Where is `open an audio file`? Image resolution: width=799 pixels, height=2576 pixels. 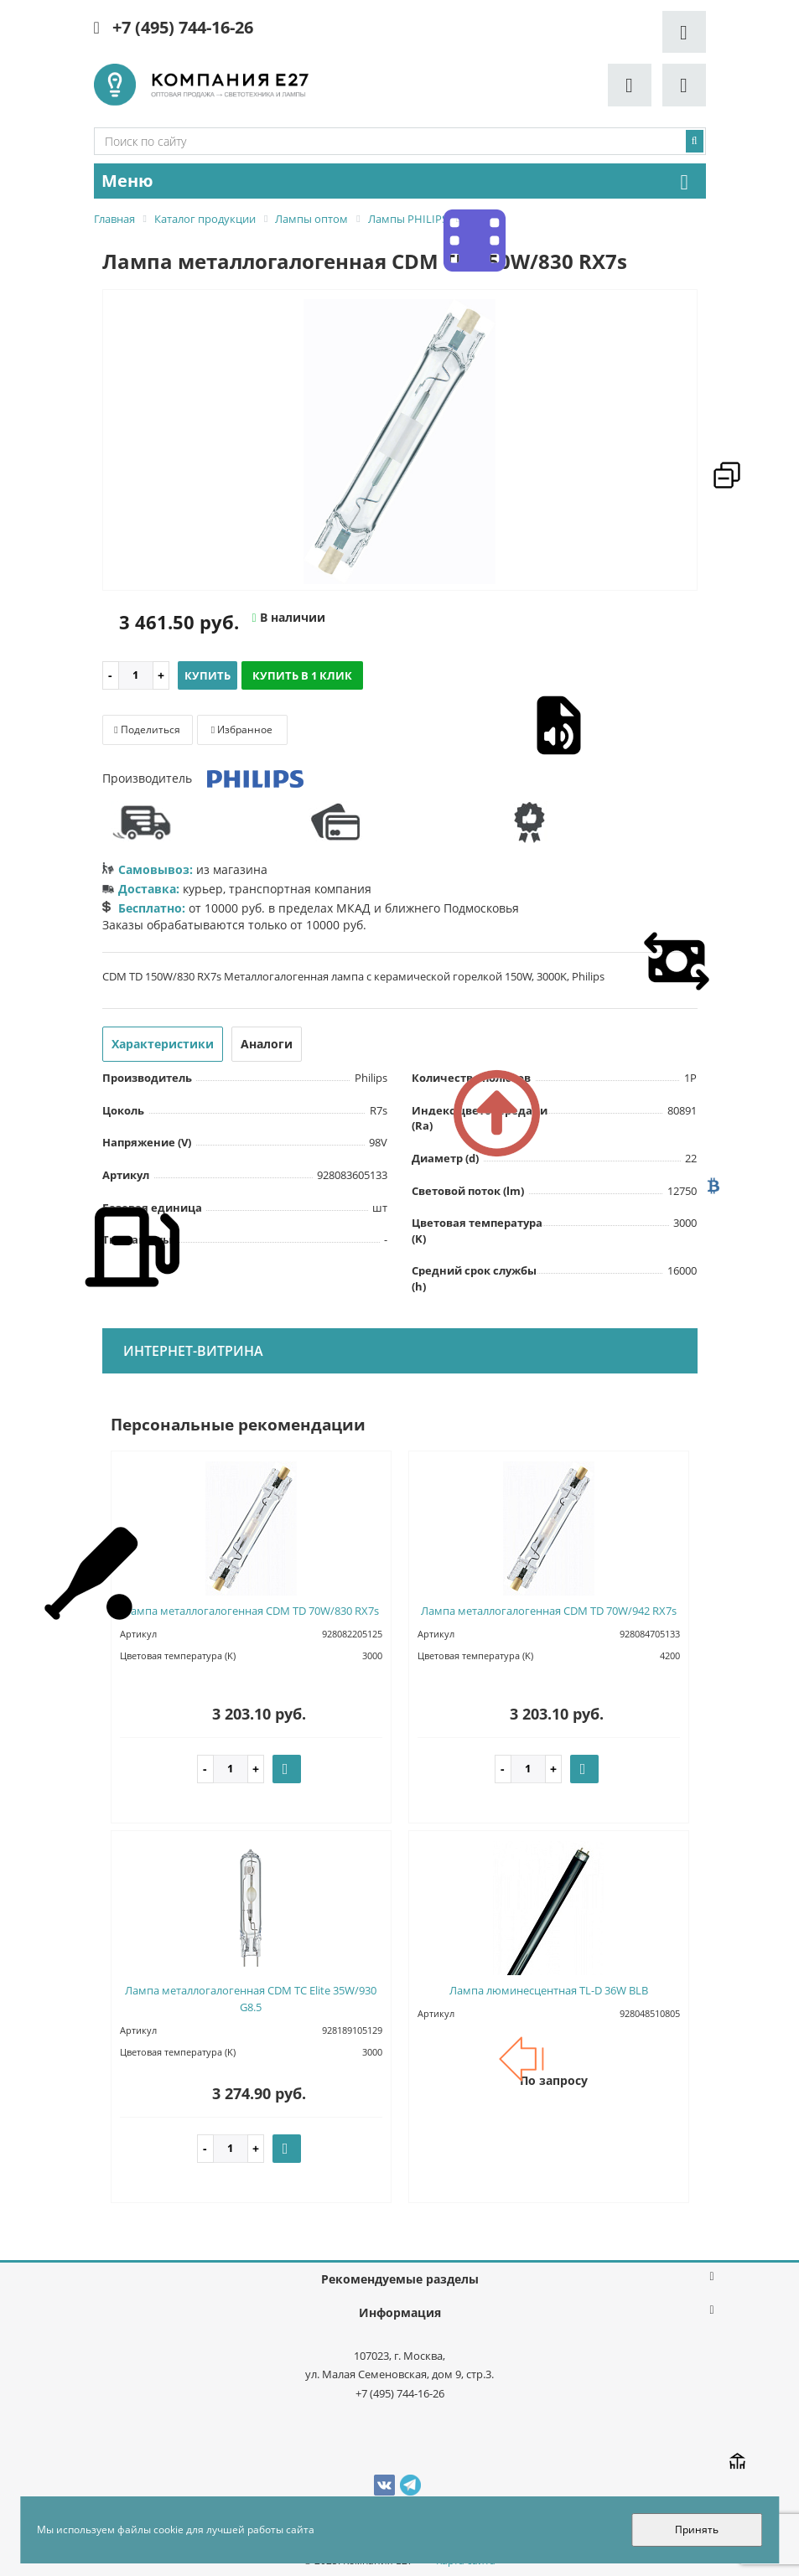 open an audio file is located at coordinates (558, 725).